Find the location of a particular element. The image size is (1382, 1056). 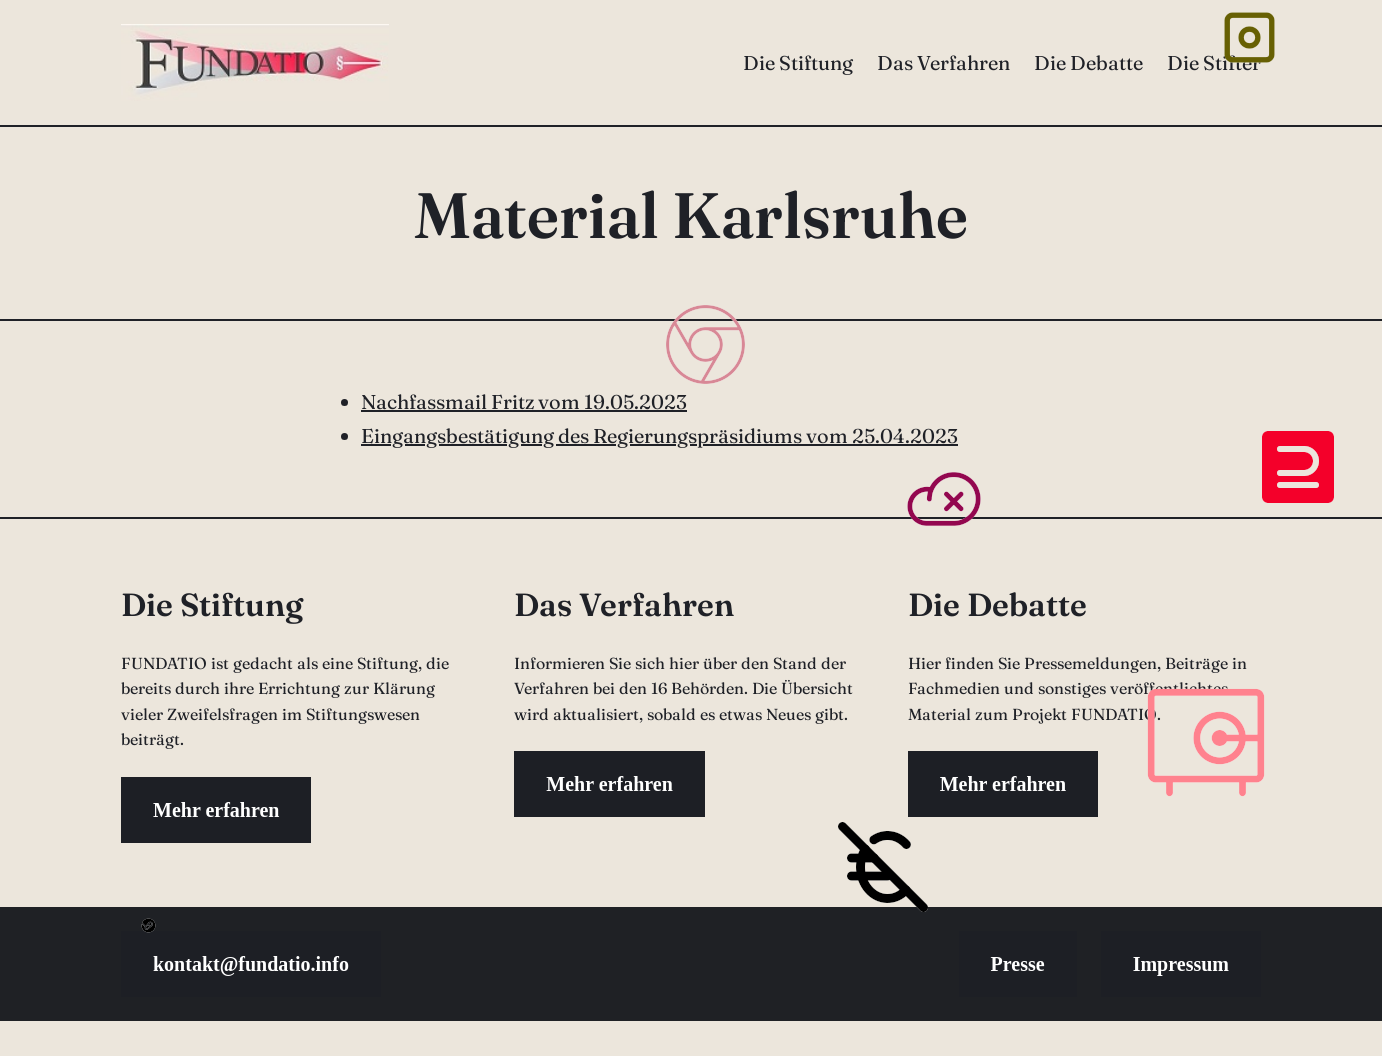

open the Steam gaming platform is located at coordinates (148, 925).